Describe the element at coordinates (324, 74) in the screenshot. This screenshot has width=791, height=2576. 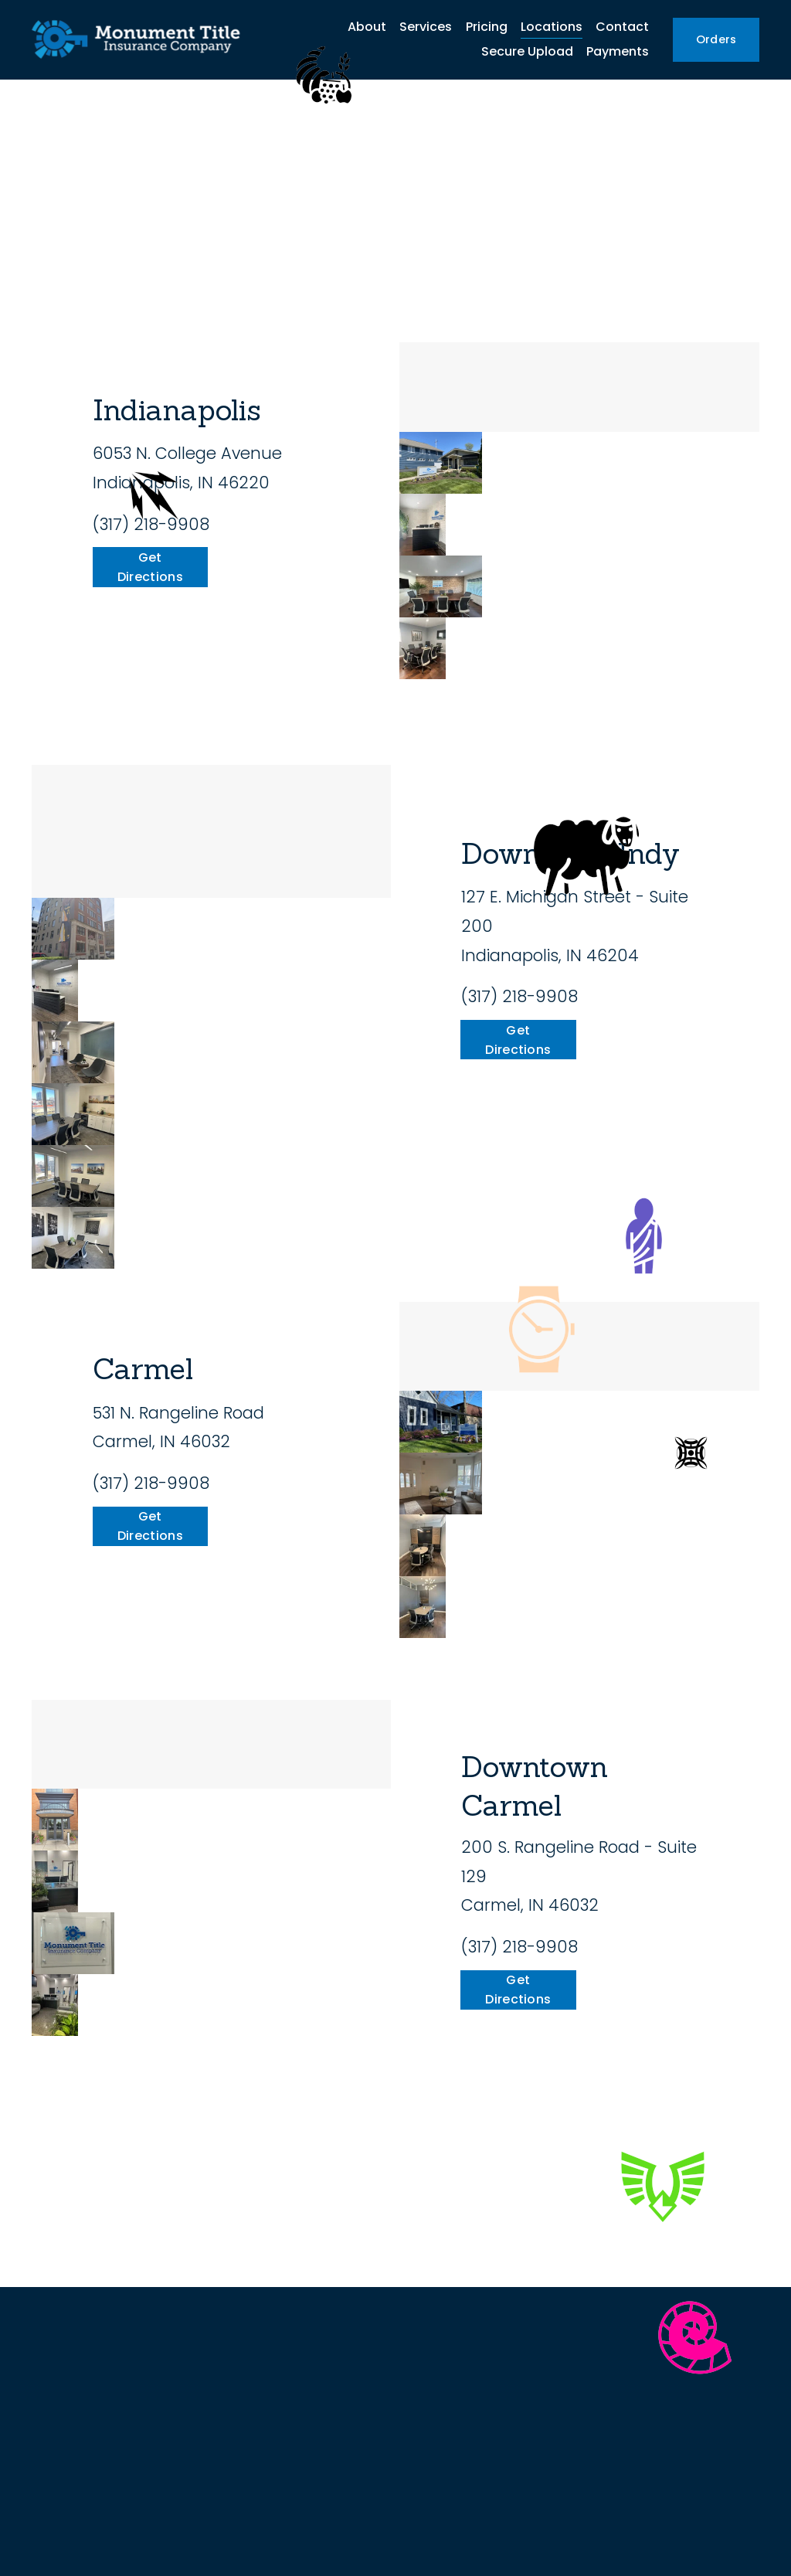
I see `indicates harvest or abundance theme` at that location.